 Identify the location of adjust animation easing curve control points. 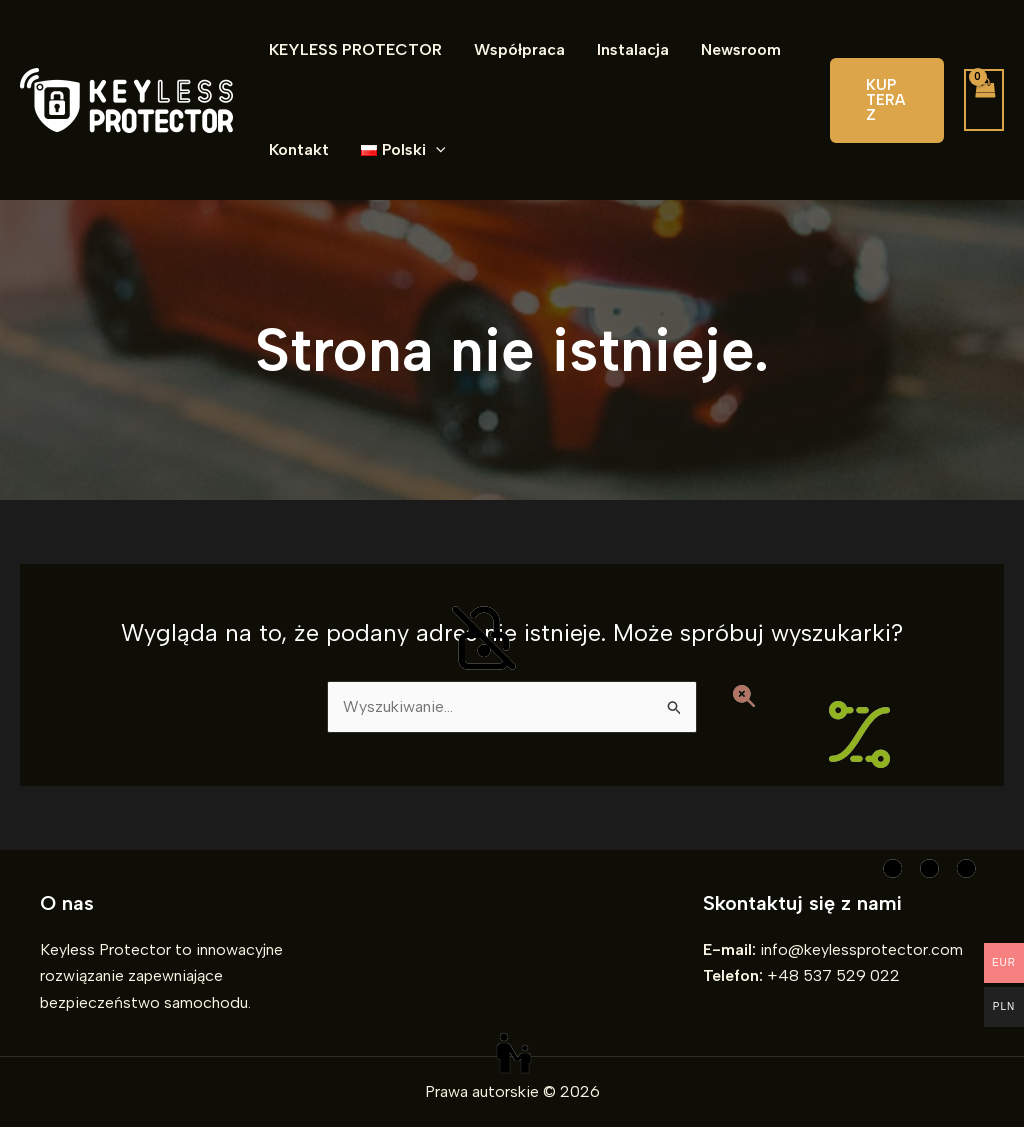
(859, 734).